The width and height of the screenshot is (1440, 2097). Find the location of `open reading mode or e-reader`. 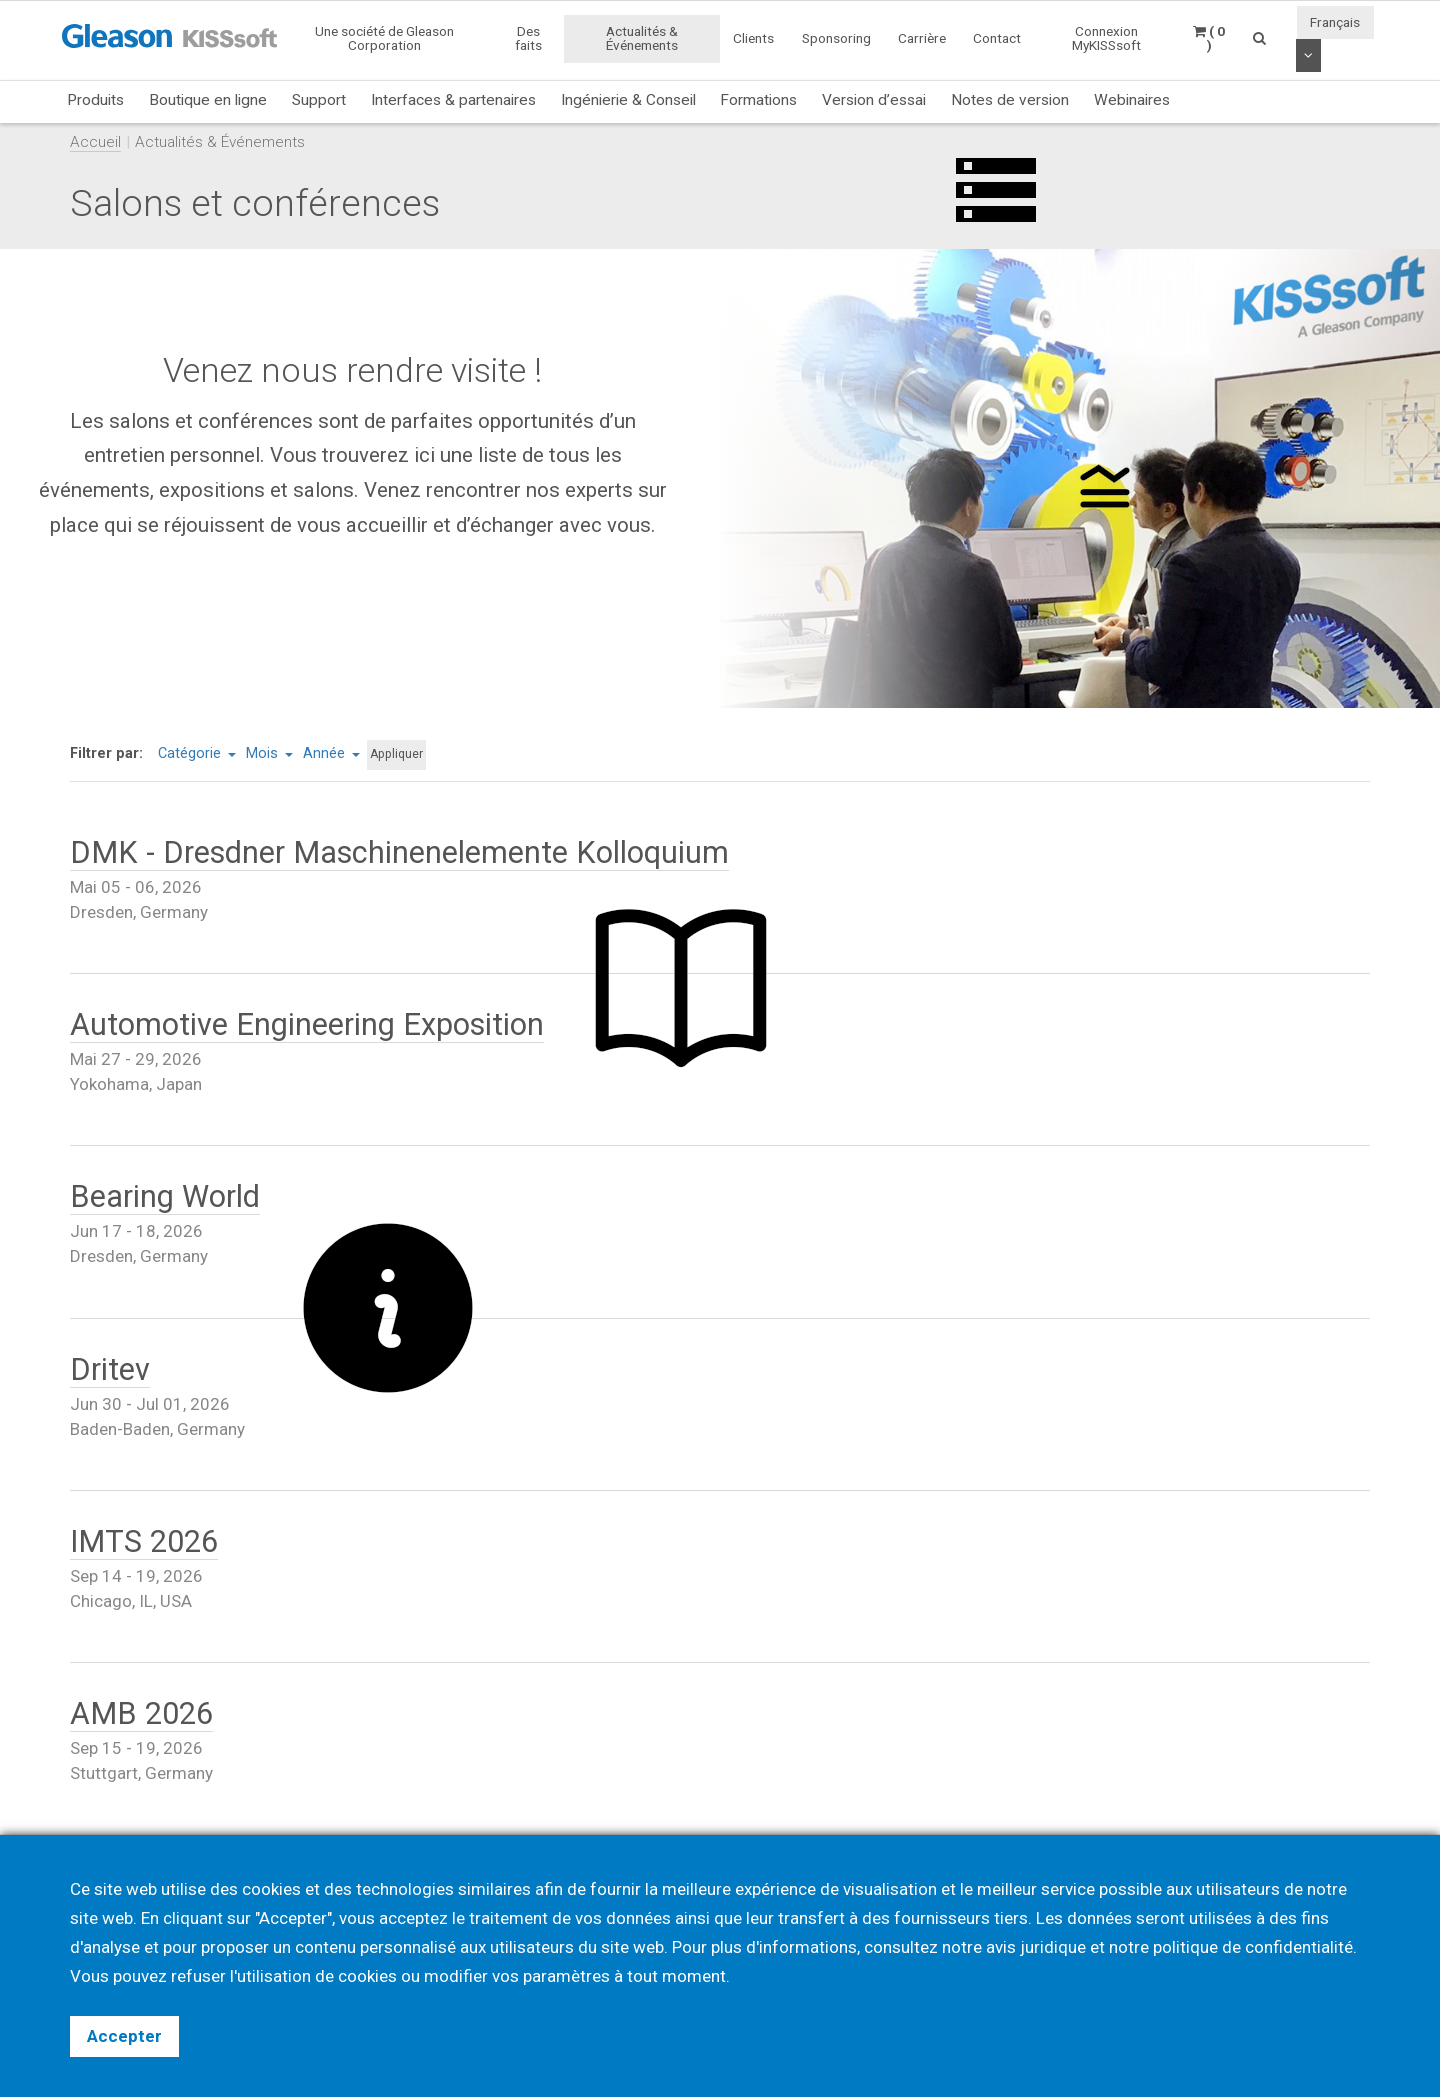

open reading mode or e-reader is located at coordinates (681, 988).